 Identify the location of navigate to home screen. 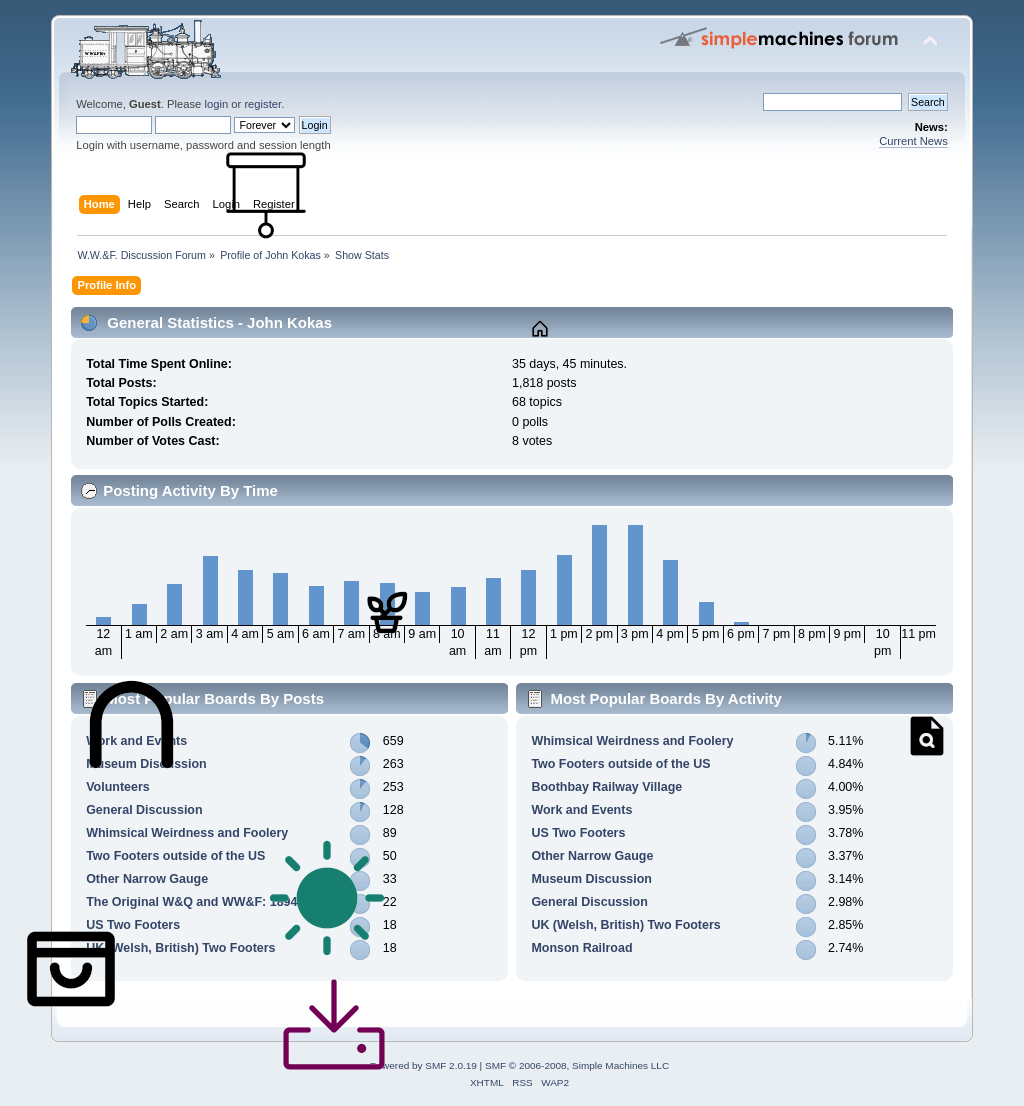
(540, 329).